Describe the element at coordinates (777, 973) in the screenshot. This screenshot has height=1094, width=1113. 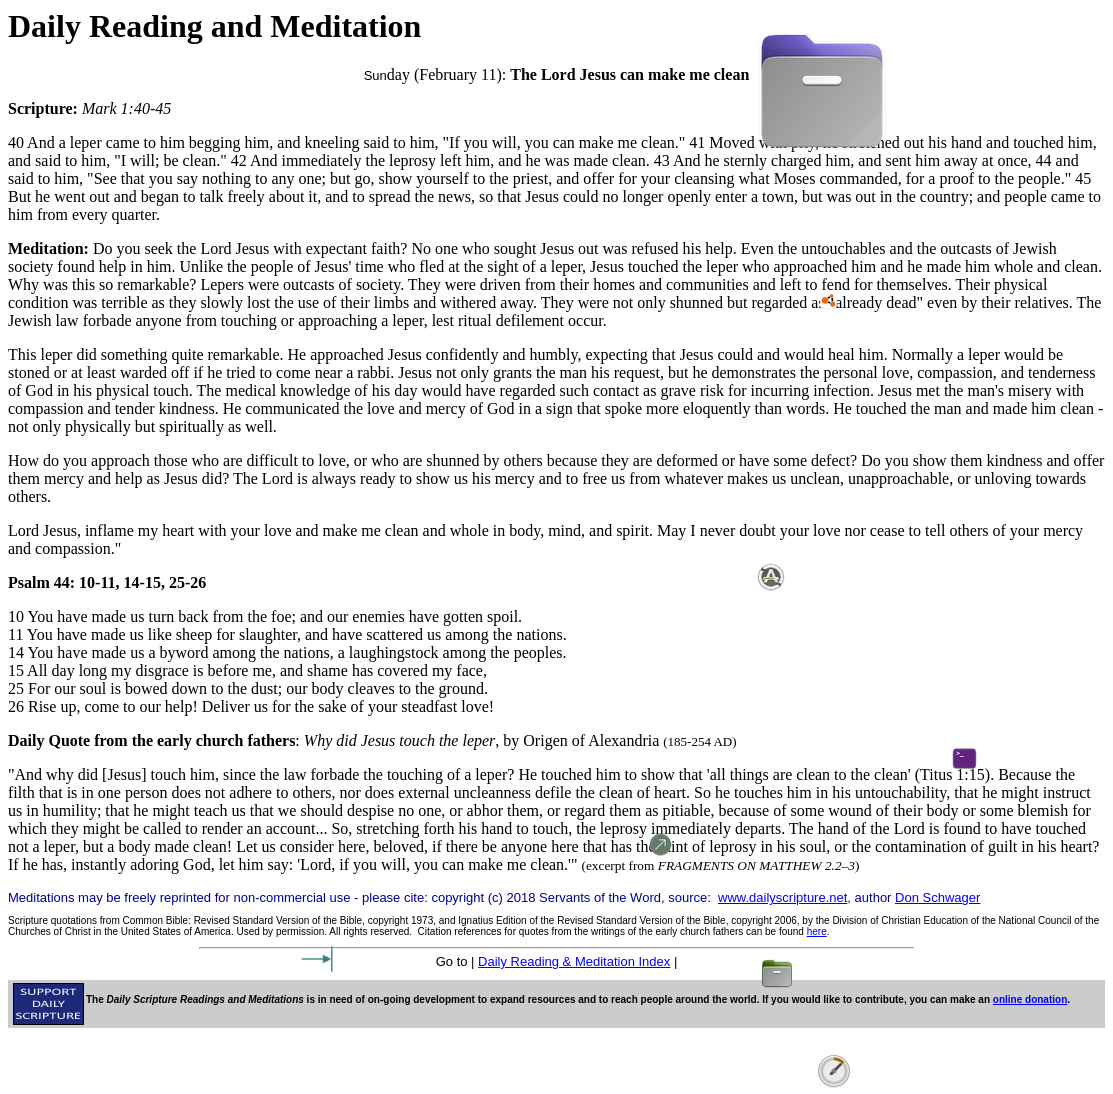
I see `open the file manager` at that location.